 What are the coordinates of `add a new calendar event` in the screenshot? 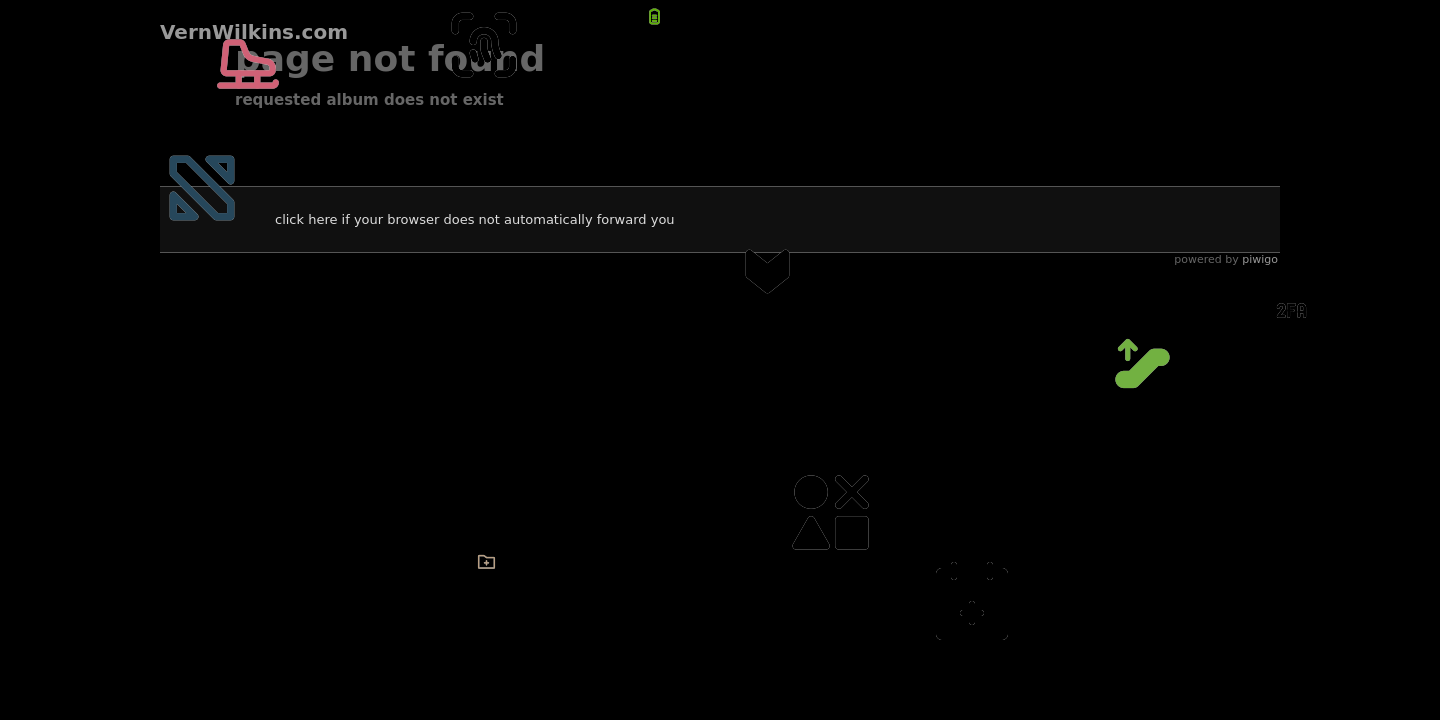 It's located at (972, 604).